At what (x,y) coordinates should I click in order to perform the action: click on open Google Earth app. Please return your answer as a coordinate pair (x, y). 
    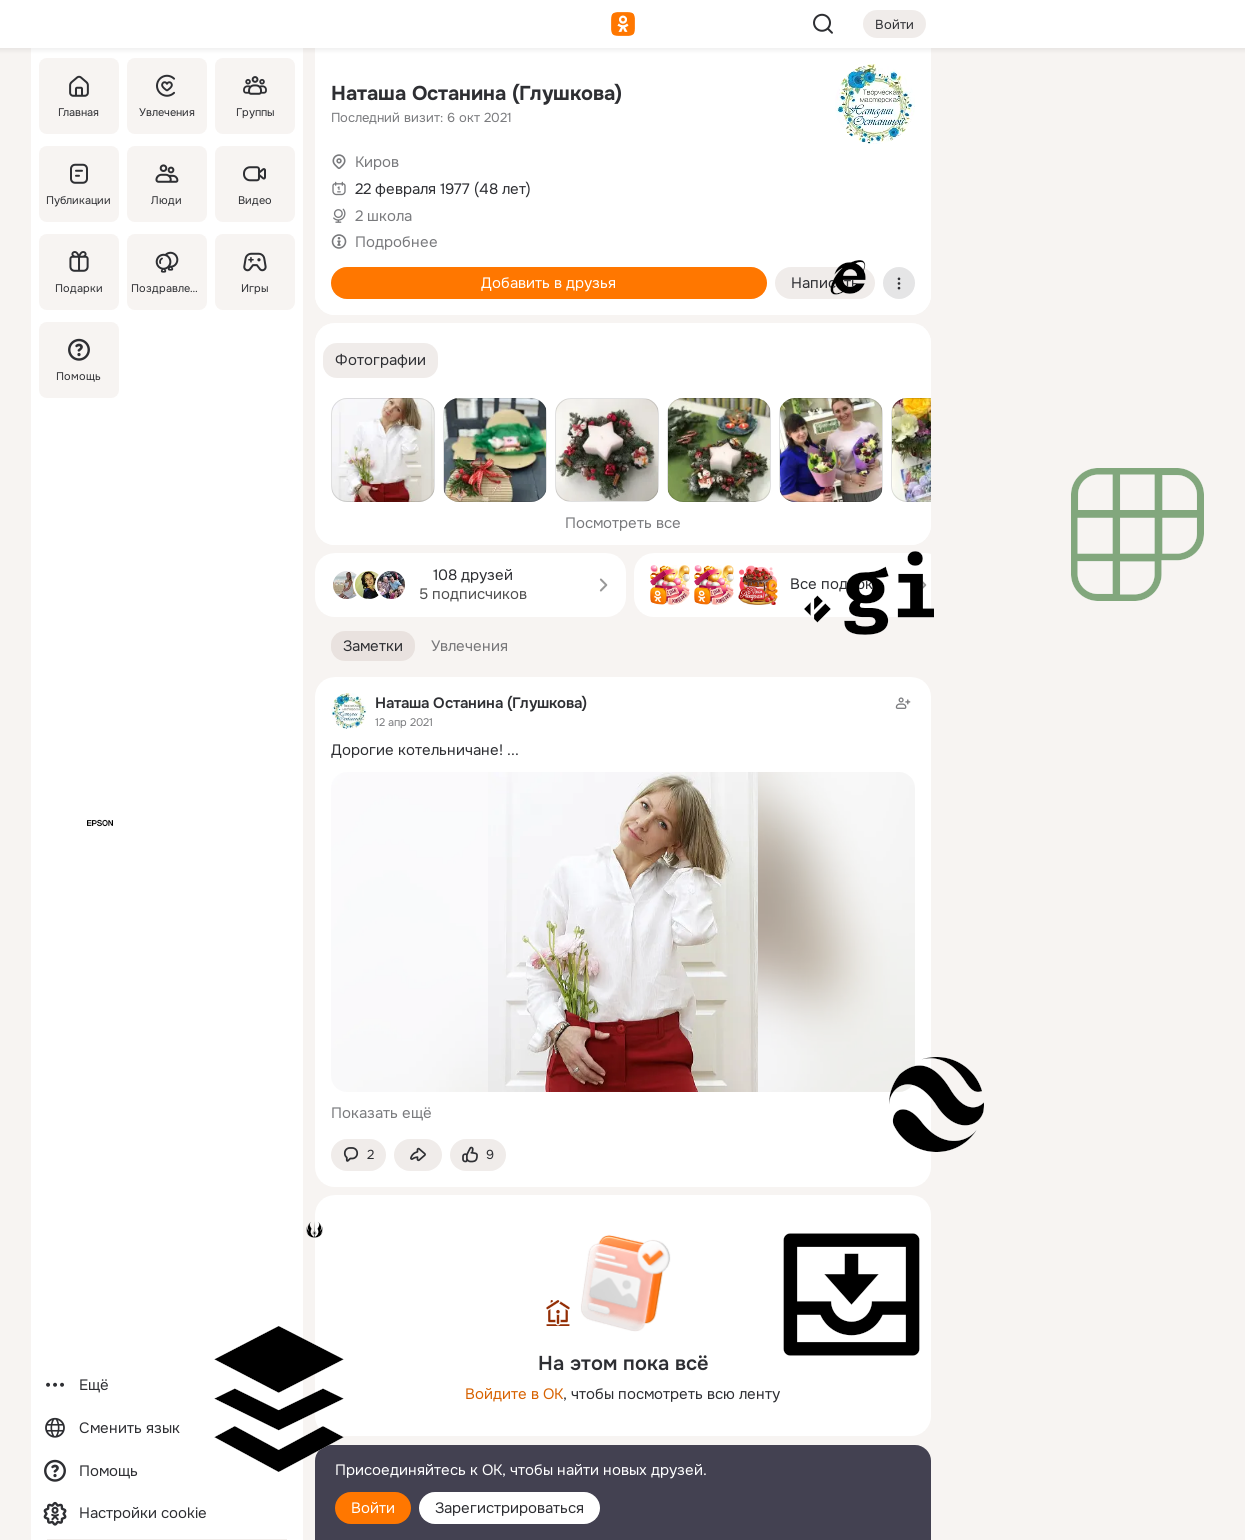
    Looking at the image, I should click on (936, 1104).